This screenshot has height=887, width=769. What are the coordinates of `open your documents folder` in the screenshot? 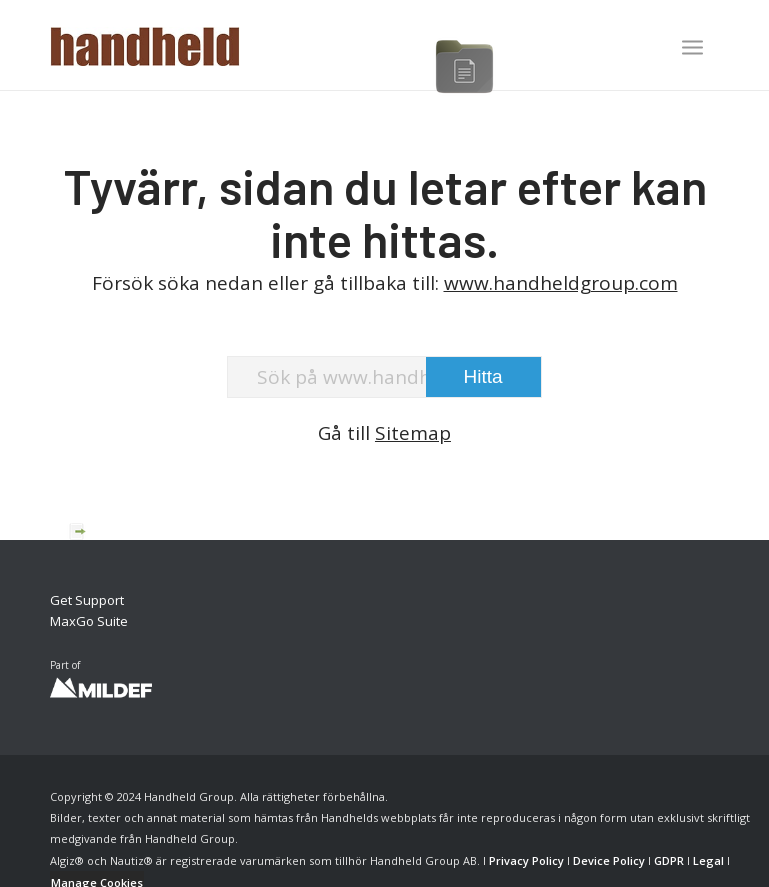 It's located at (464, 66).